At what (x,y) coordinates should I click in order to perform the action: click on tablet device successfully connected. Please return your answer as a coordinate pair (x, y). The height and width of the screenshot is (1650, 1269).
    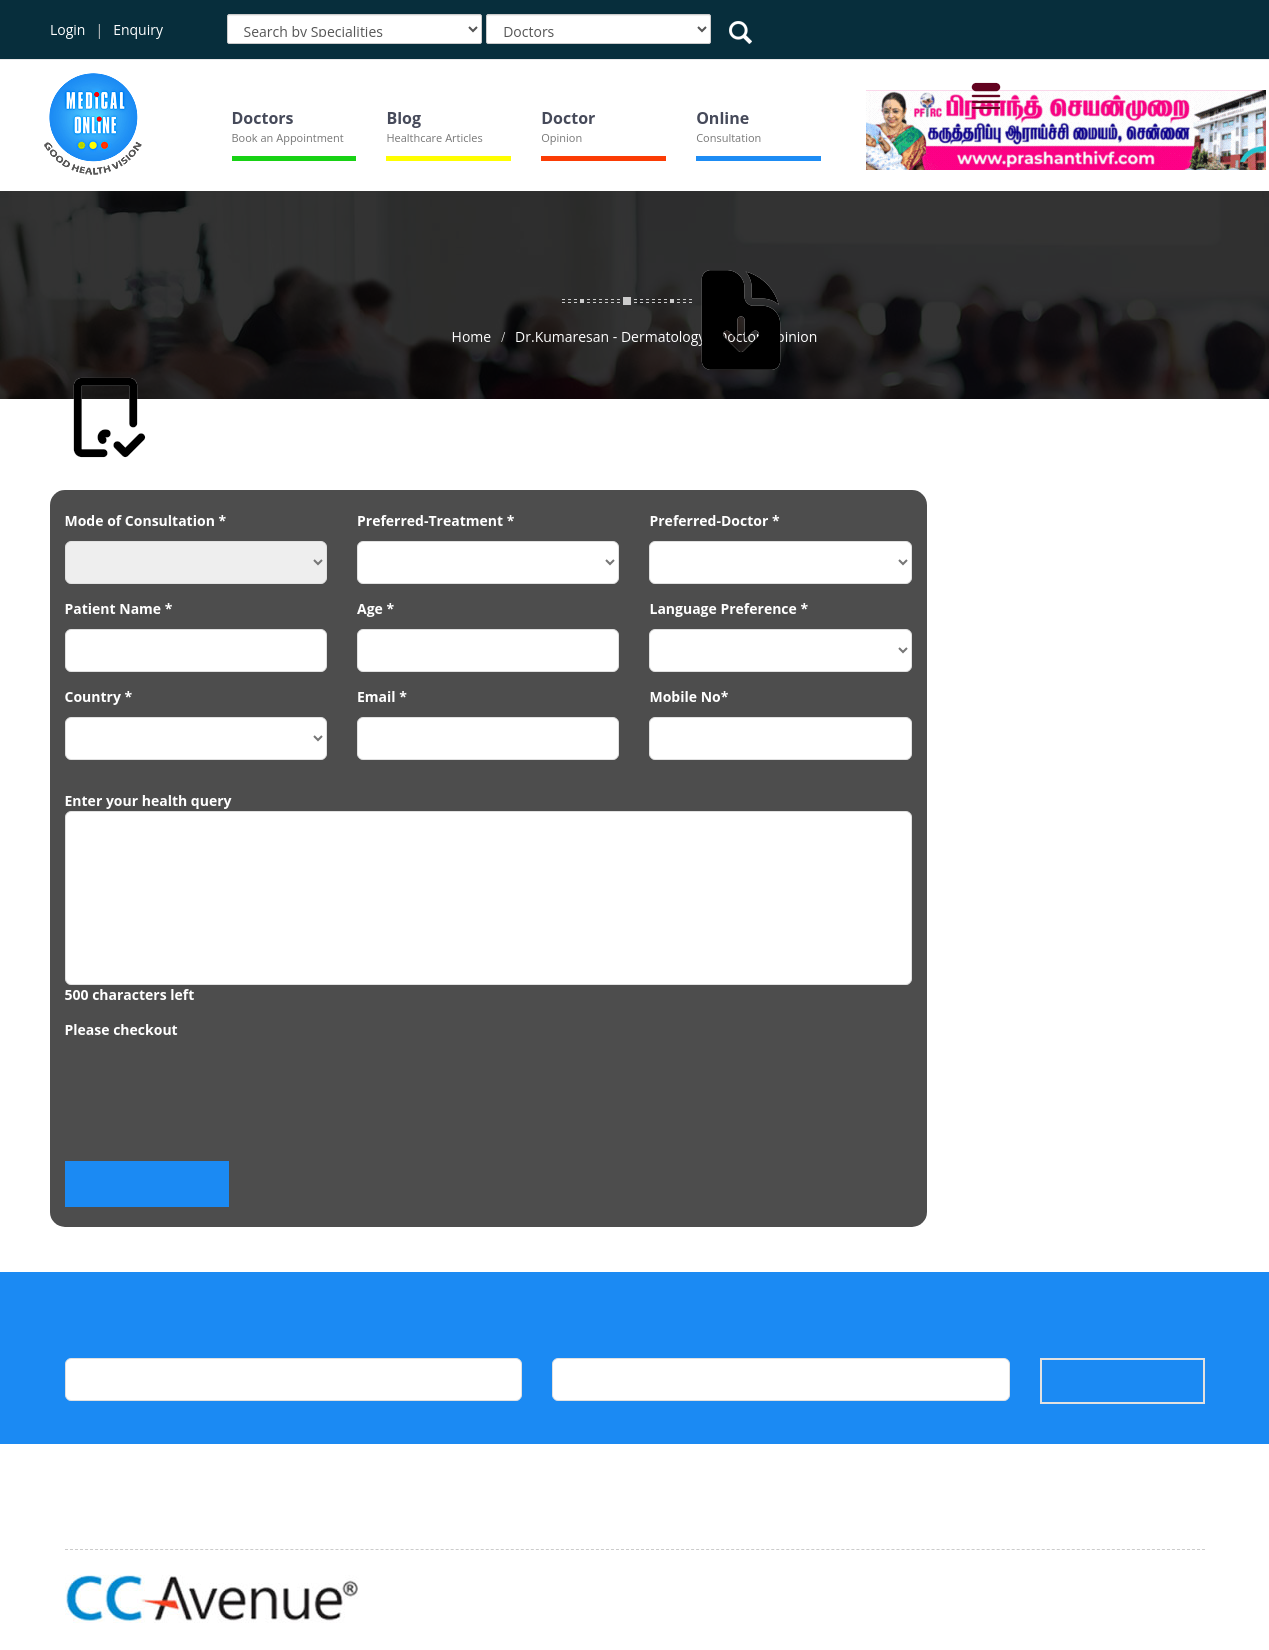
    Looking at the image, I should click on (105, 417).